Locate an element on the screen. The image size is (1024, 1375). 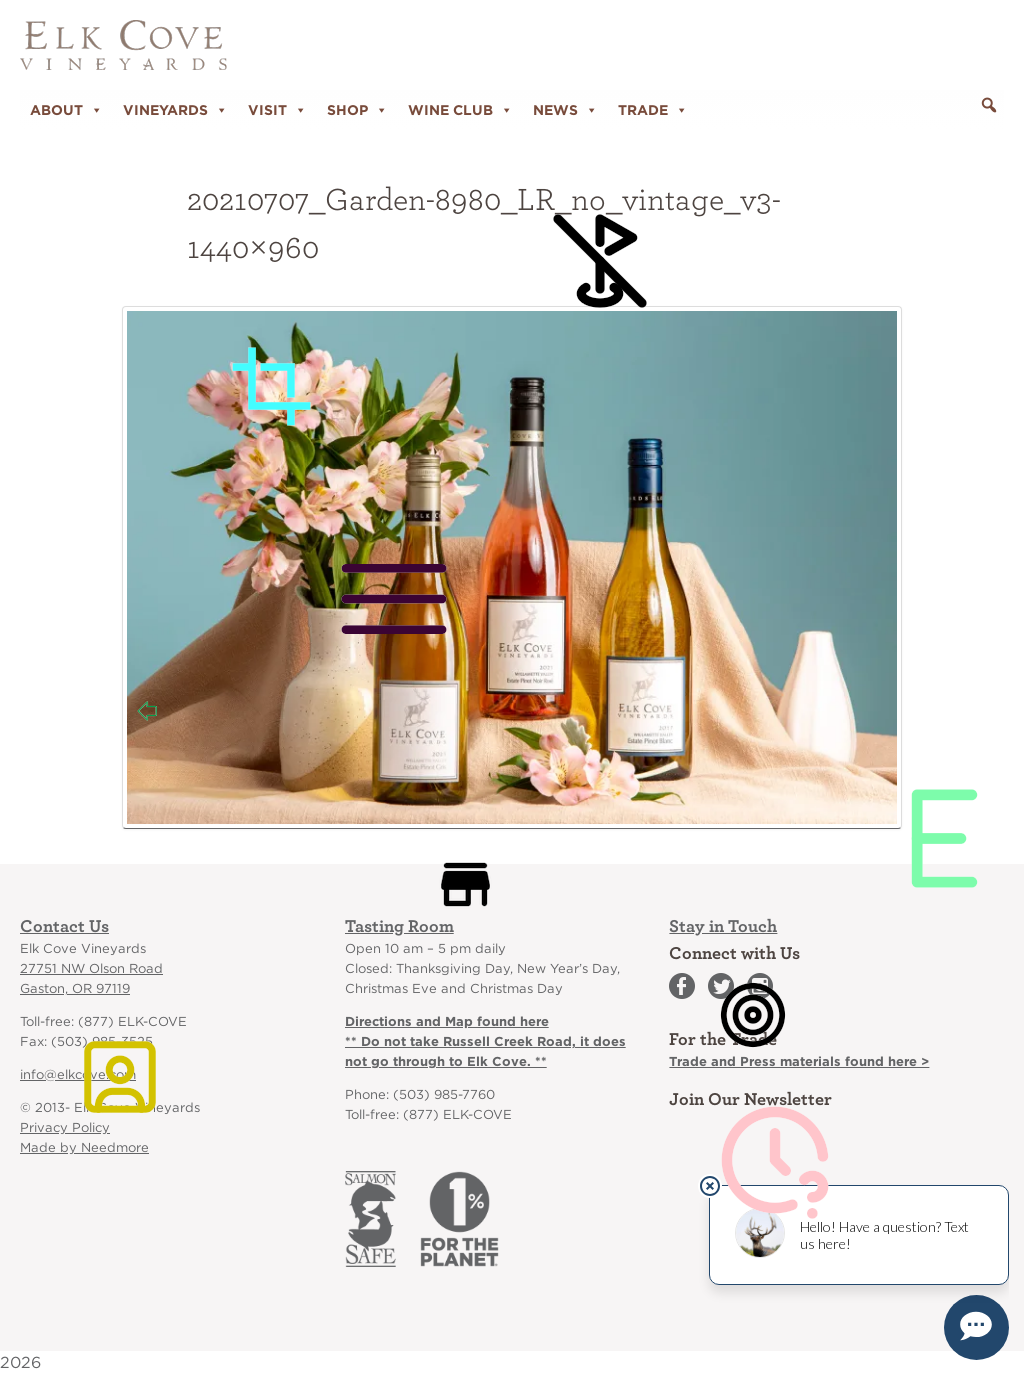
go back to the previous screen is located at coordinates (148, 711).